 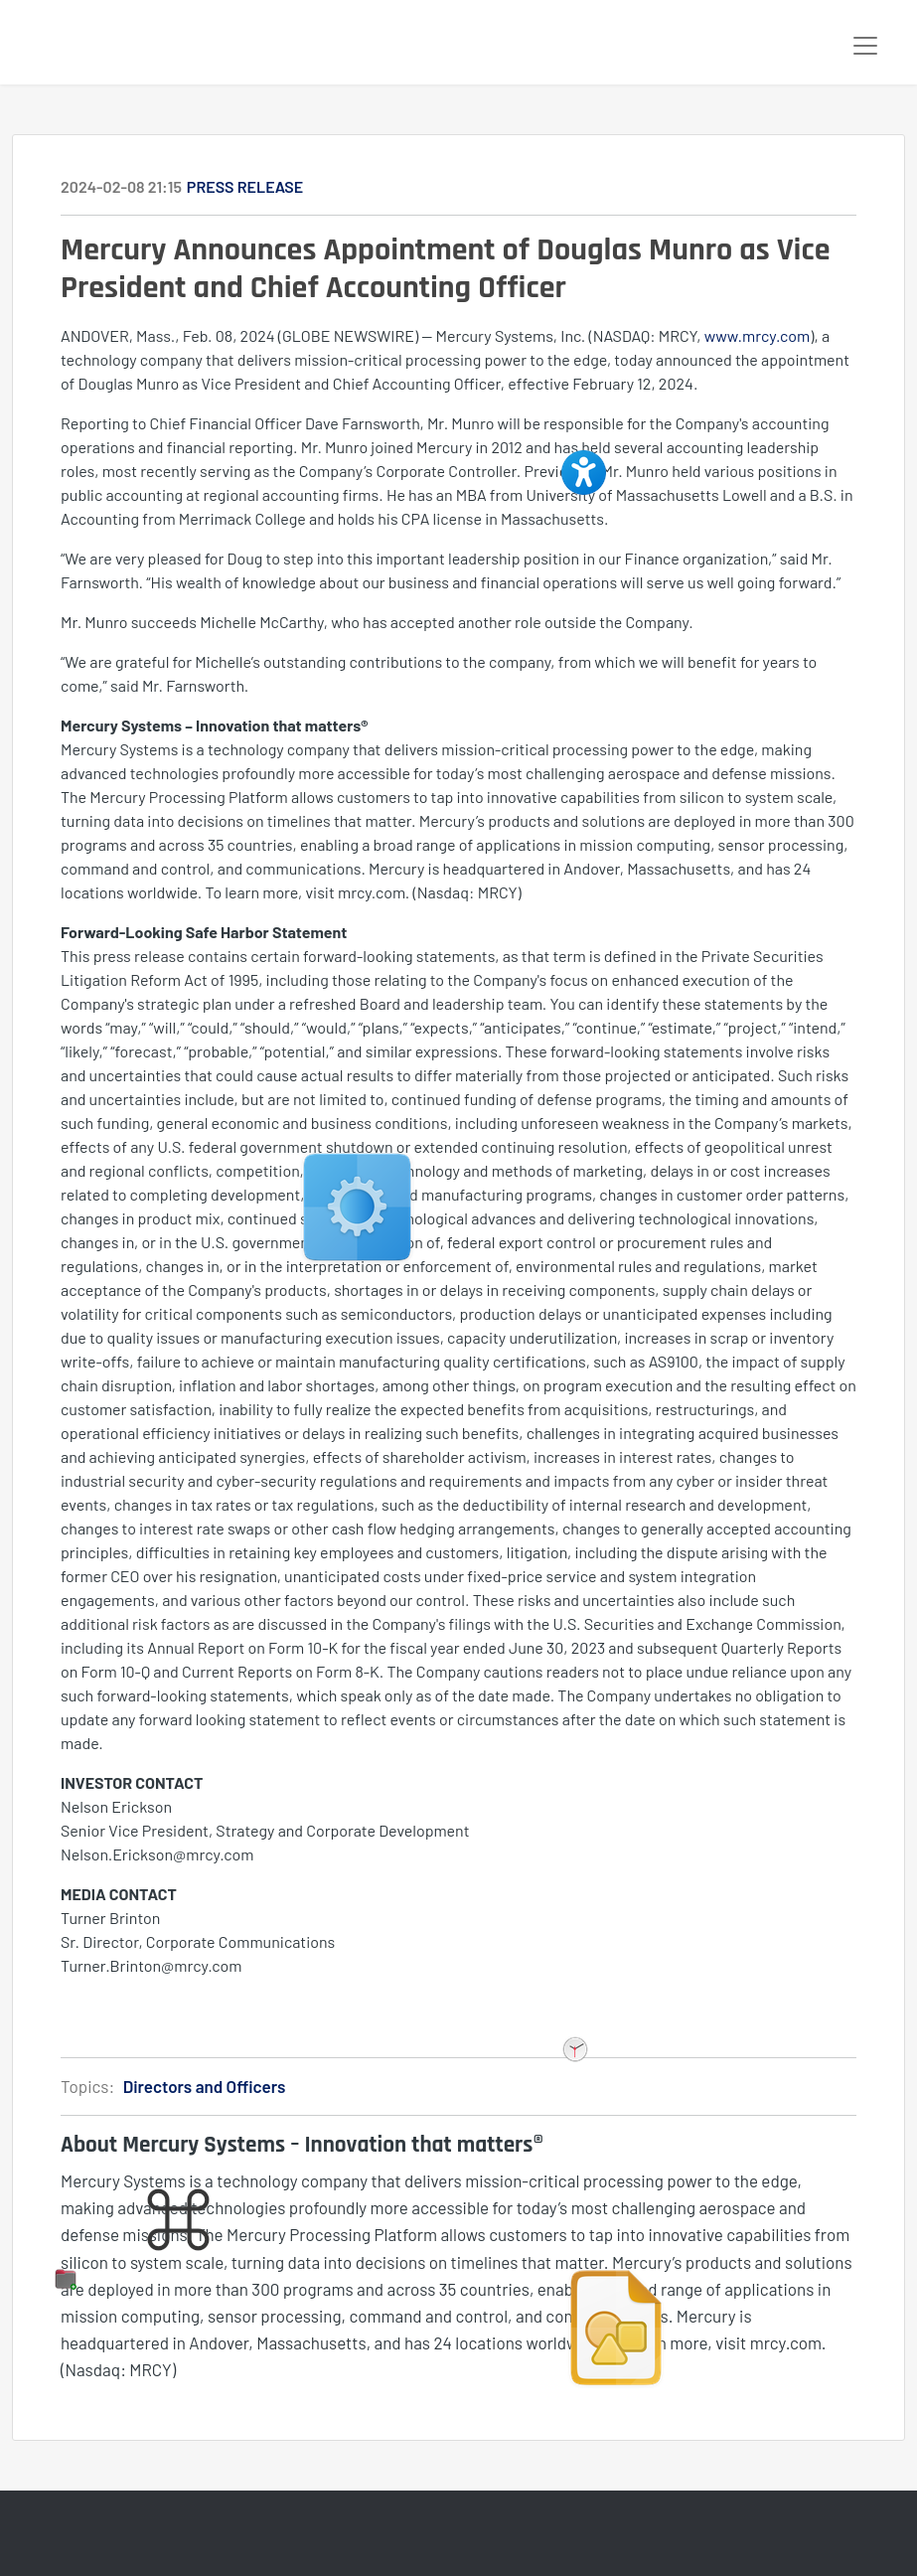 What do you see at coordinates (583, 472) in the screenshot?
I see `access accessibility settings` at bounding box center [583, 472].